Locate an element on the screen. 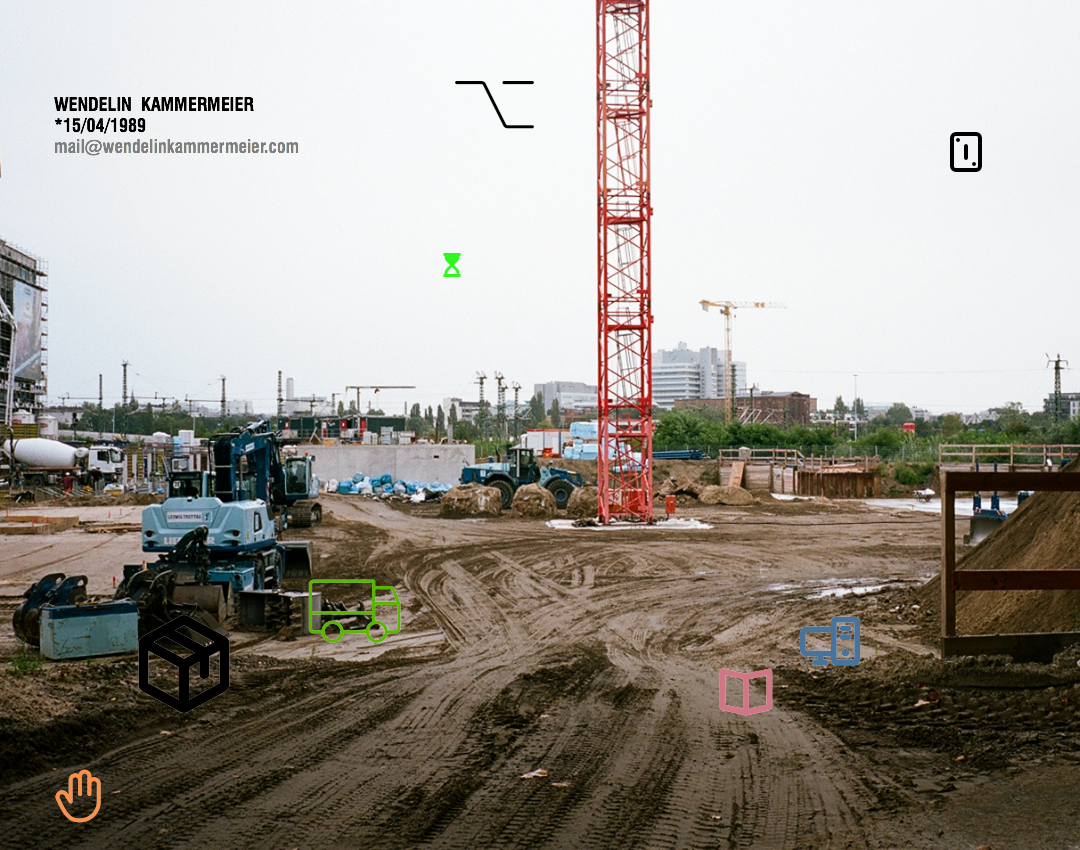 The width and height of the screenshot is (1080, 850). stop or pause an action is located at coordinates (80, 796).